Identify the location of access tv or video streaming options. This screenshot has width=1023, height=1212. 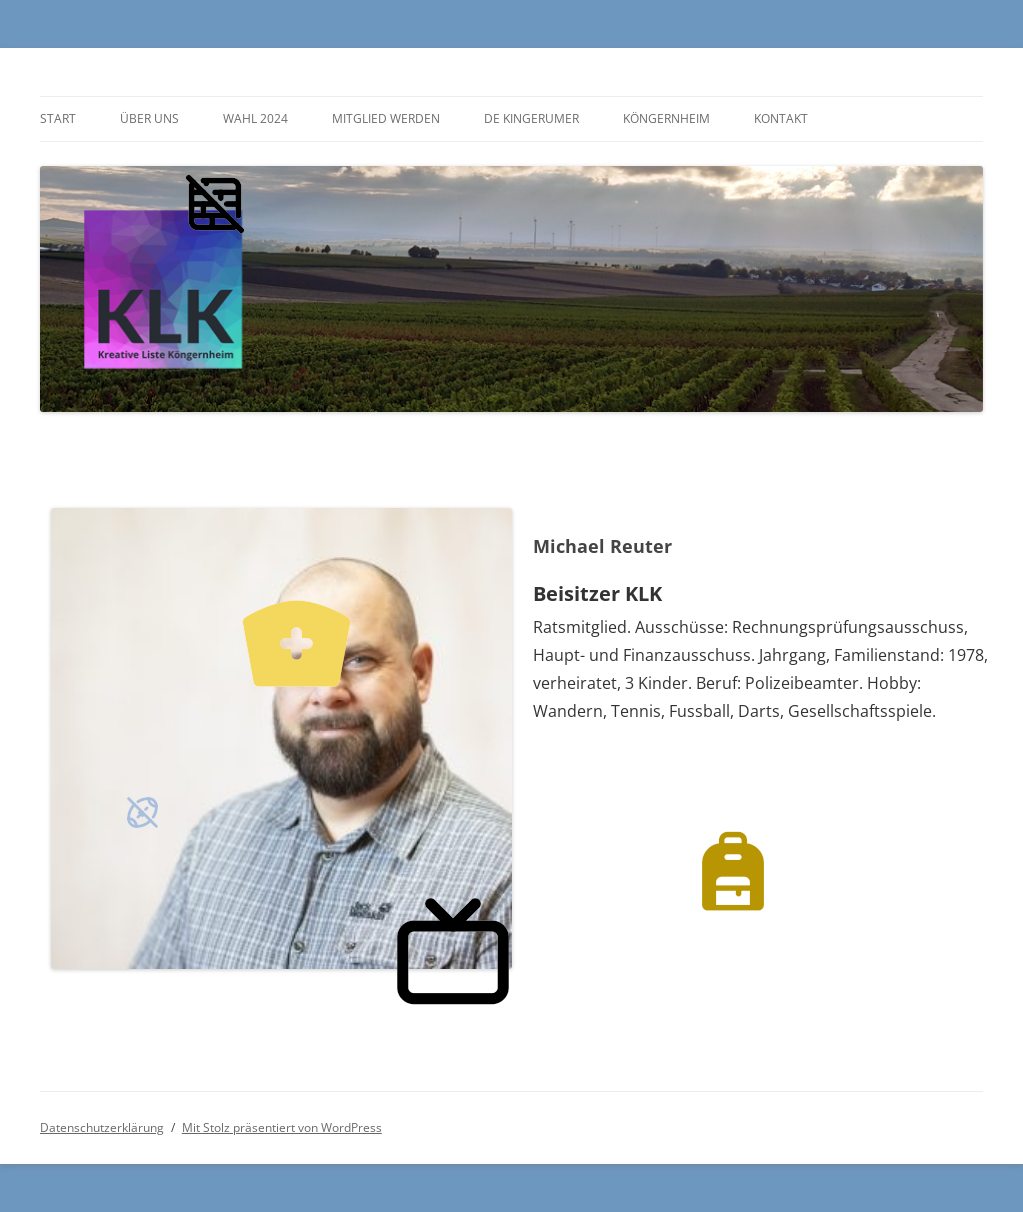
(453, 954).